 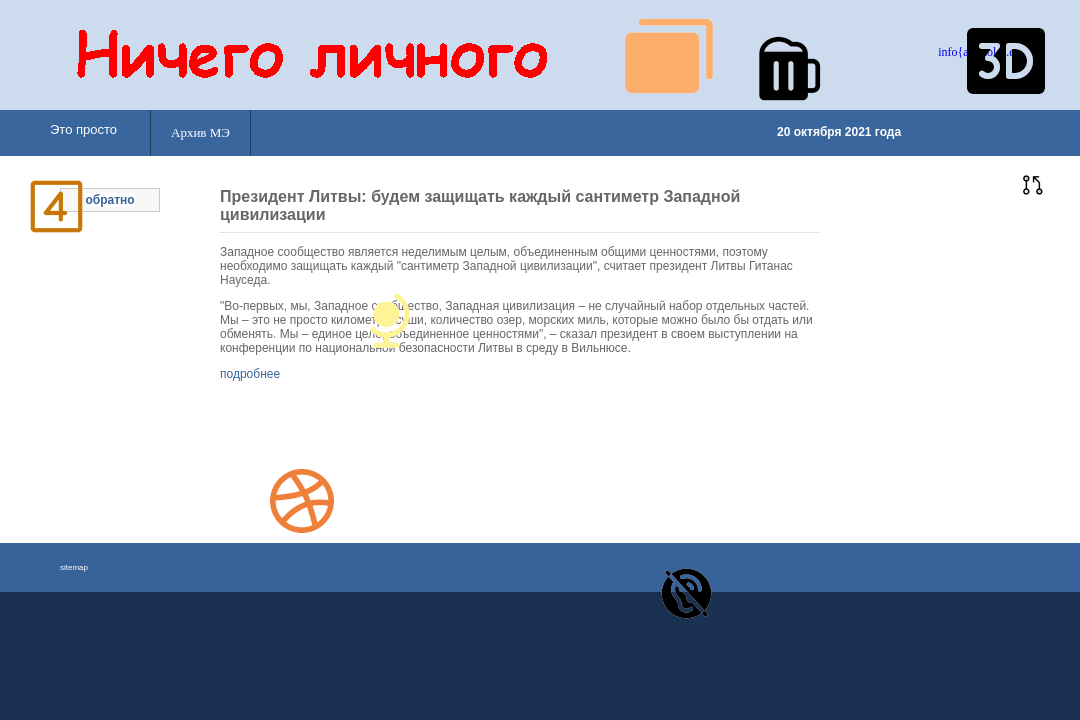 I want to click on view stacked cards or layers, so click(x=669, y=56).